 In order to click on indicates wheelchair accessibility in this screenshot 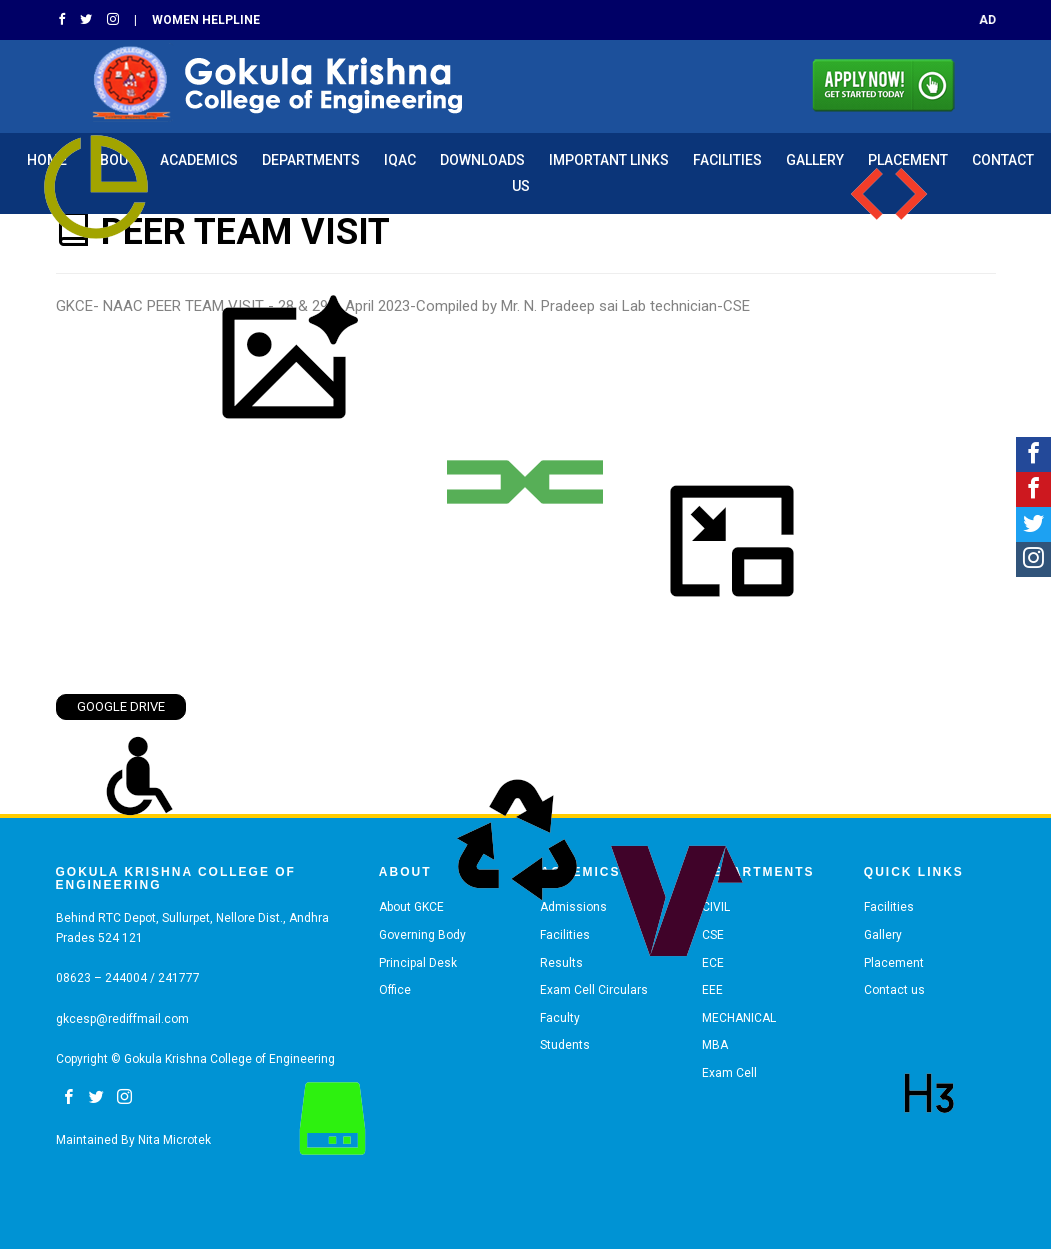, I will do `click(138, 776)`.